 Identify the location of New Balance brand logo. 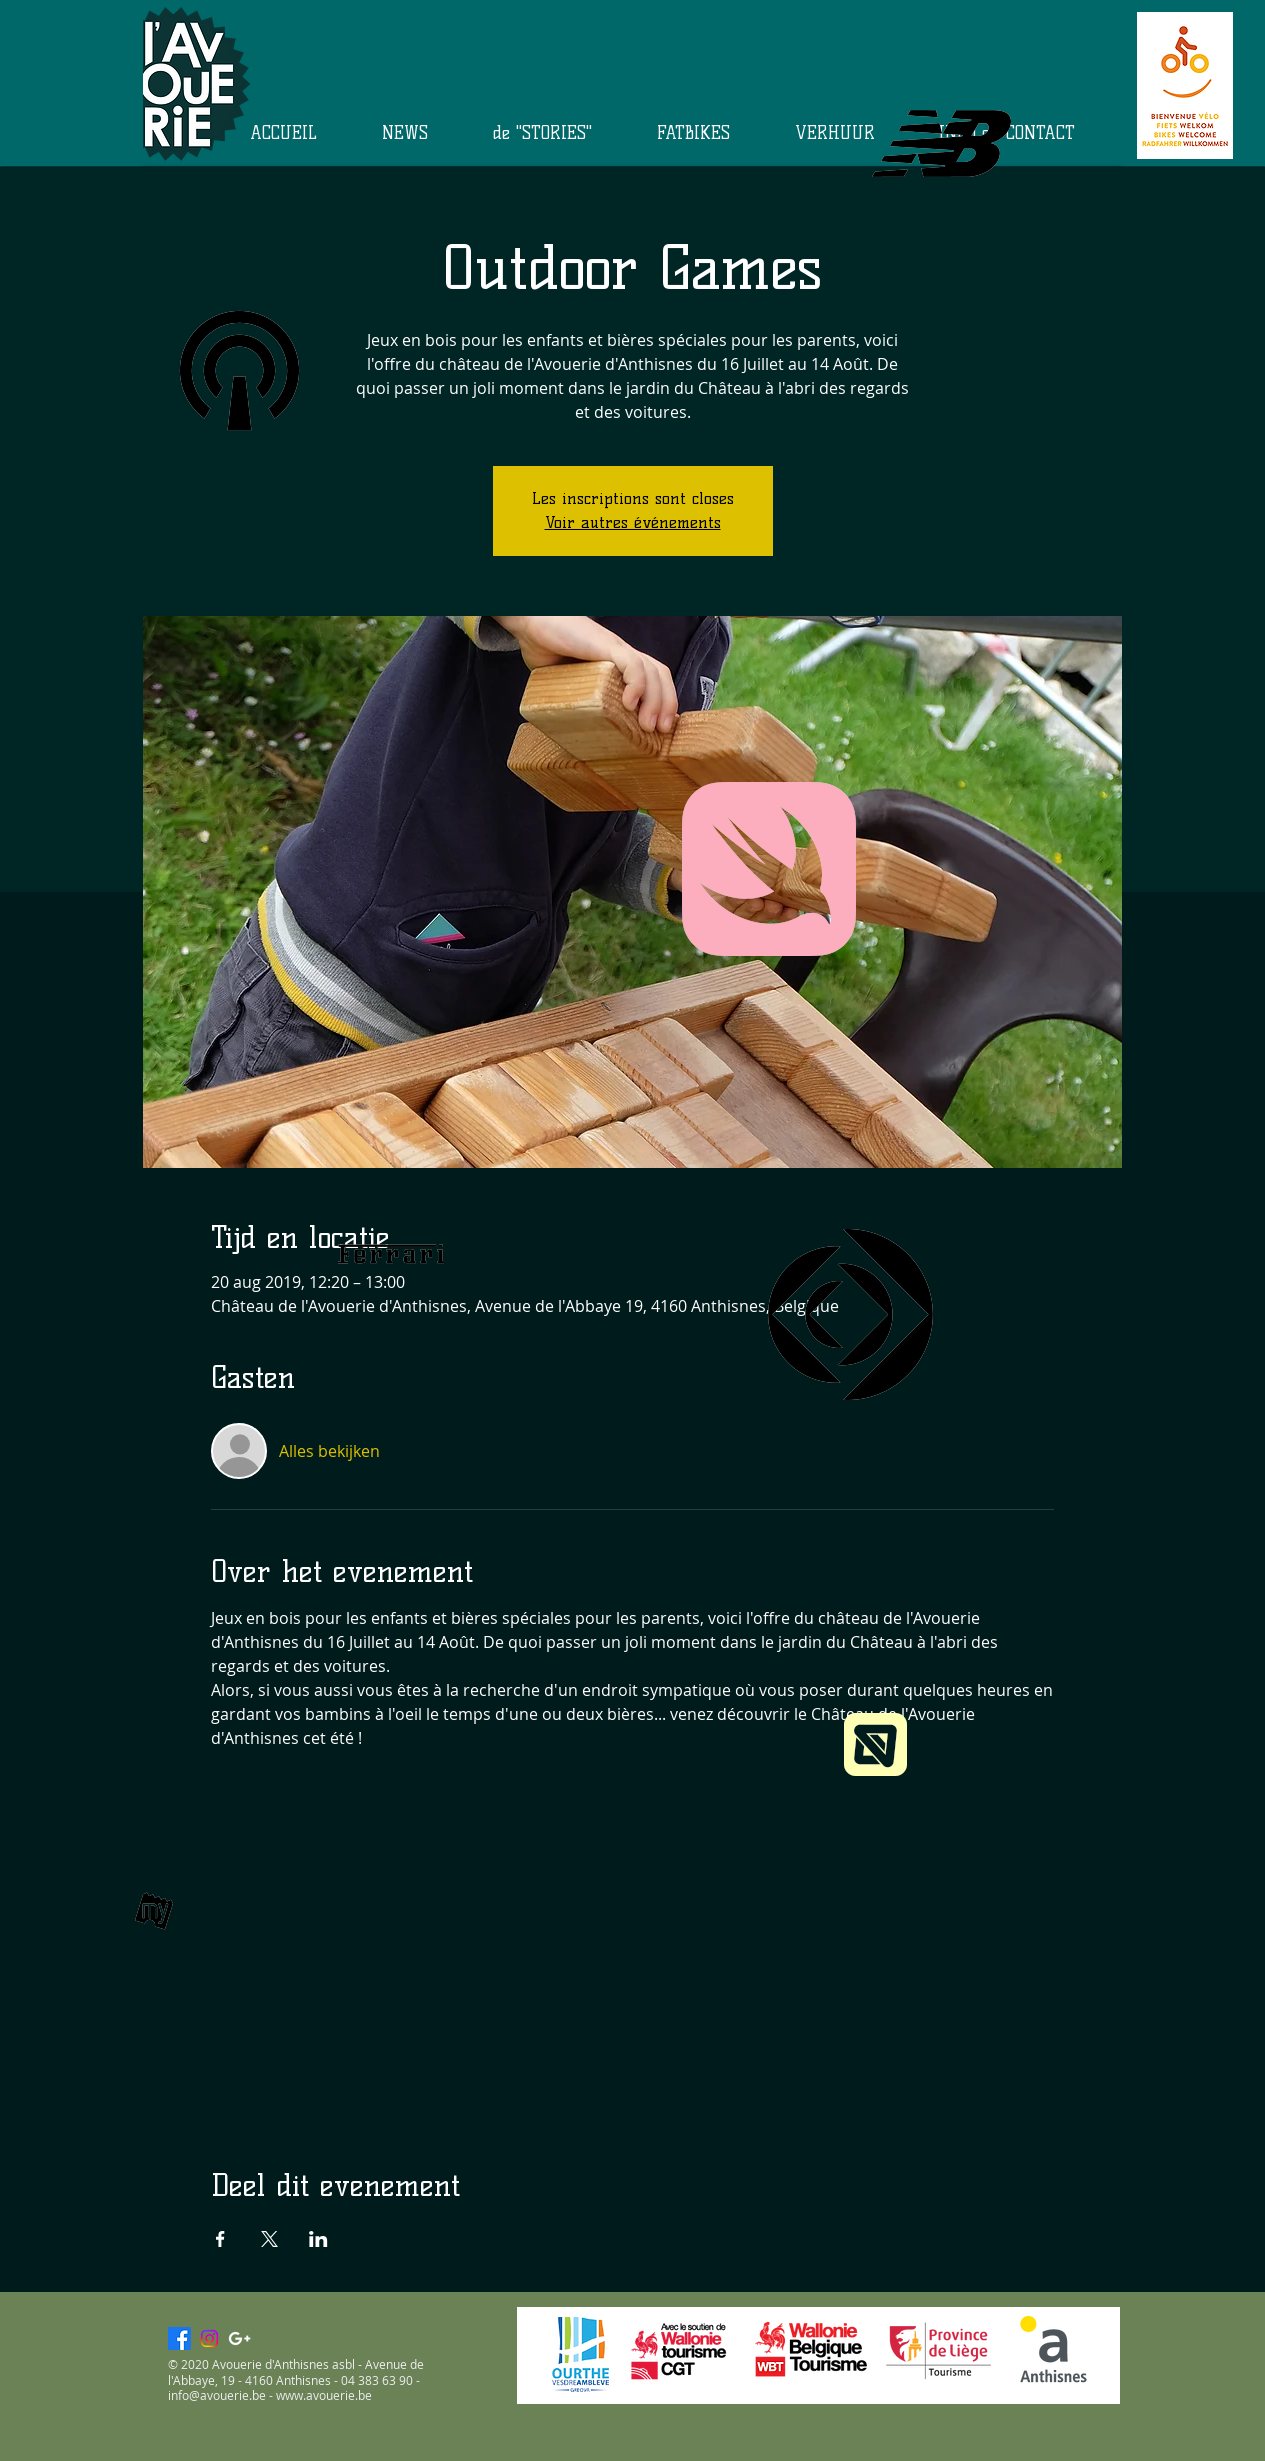
(941, 143).